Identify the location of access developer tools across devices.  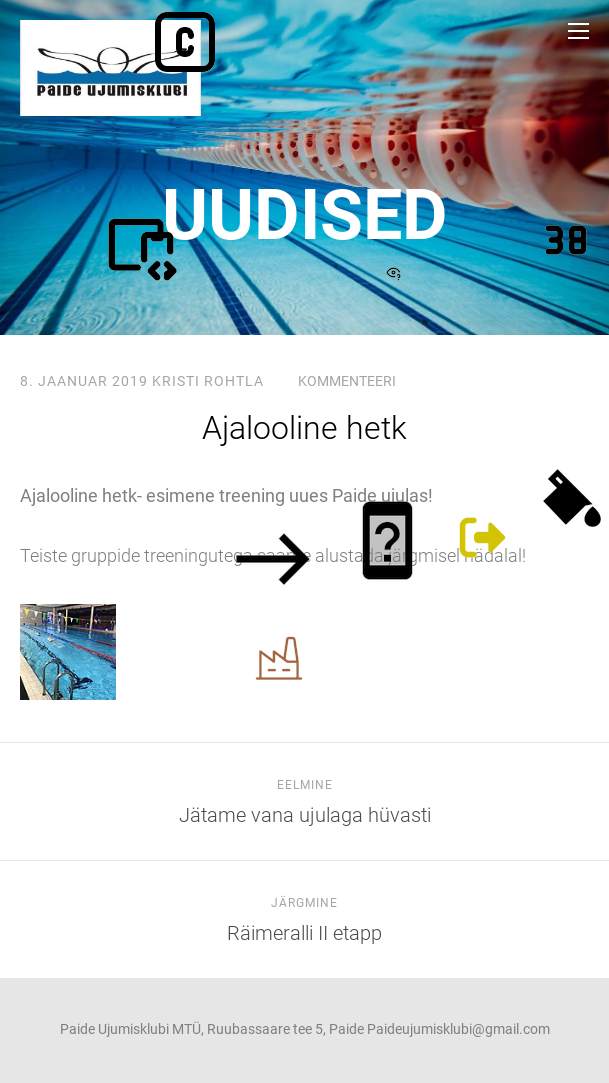
(141, 248).